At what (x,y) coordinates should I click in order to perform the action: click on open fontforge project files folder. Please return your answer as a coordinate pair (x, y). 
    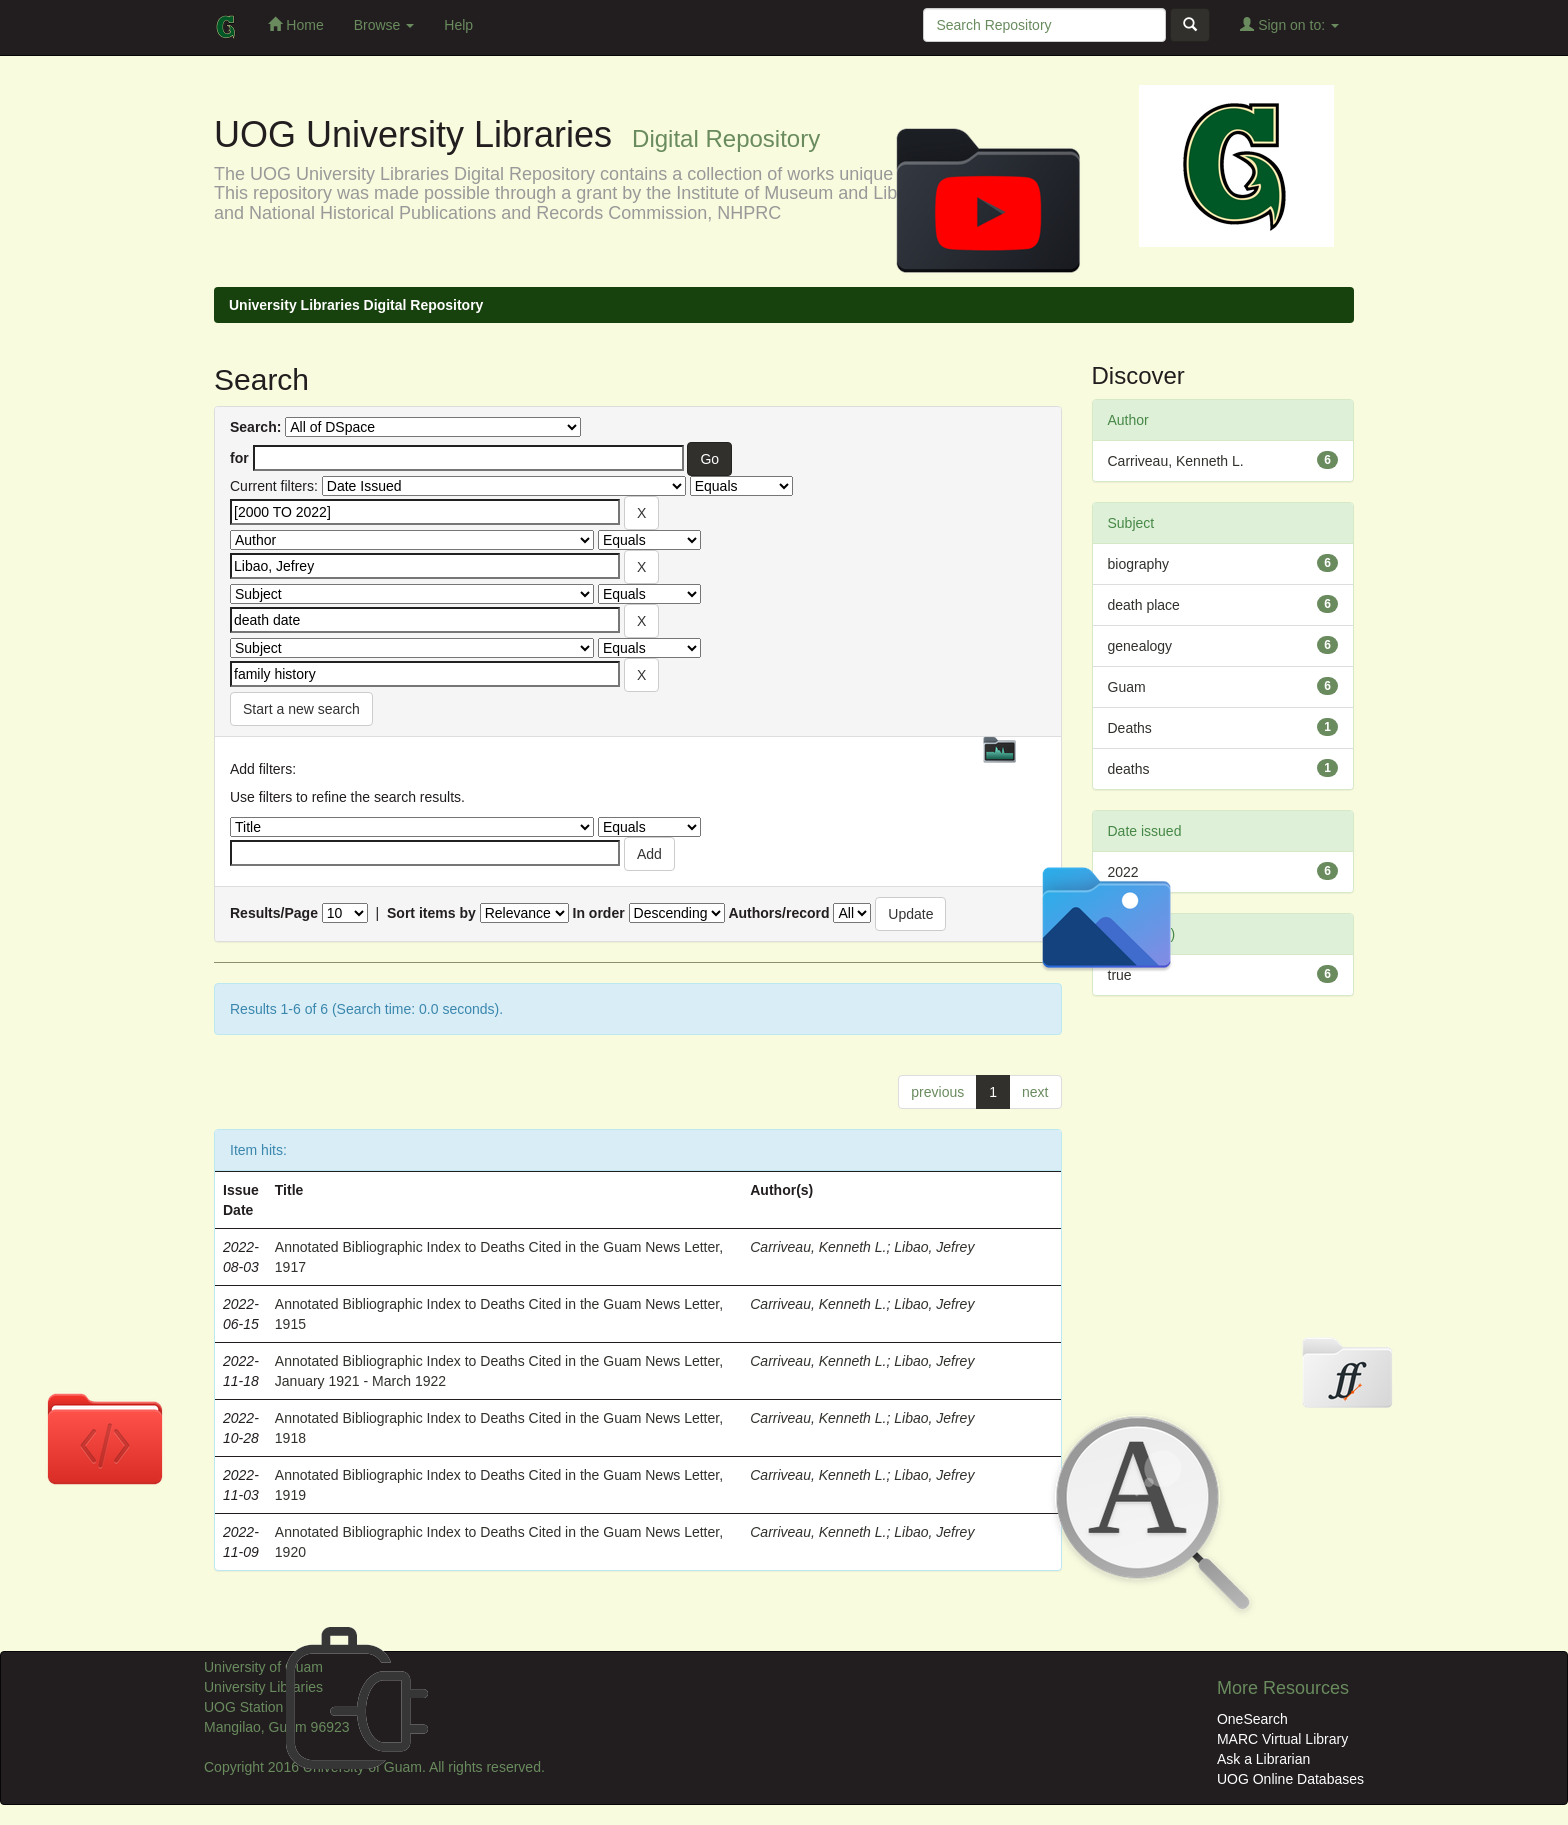
    Looking at the image, I should click on (1347, 1375).